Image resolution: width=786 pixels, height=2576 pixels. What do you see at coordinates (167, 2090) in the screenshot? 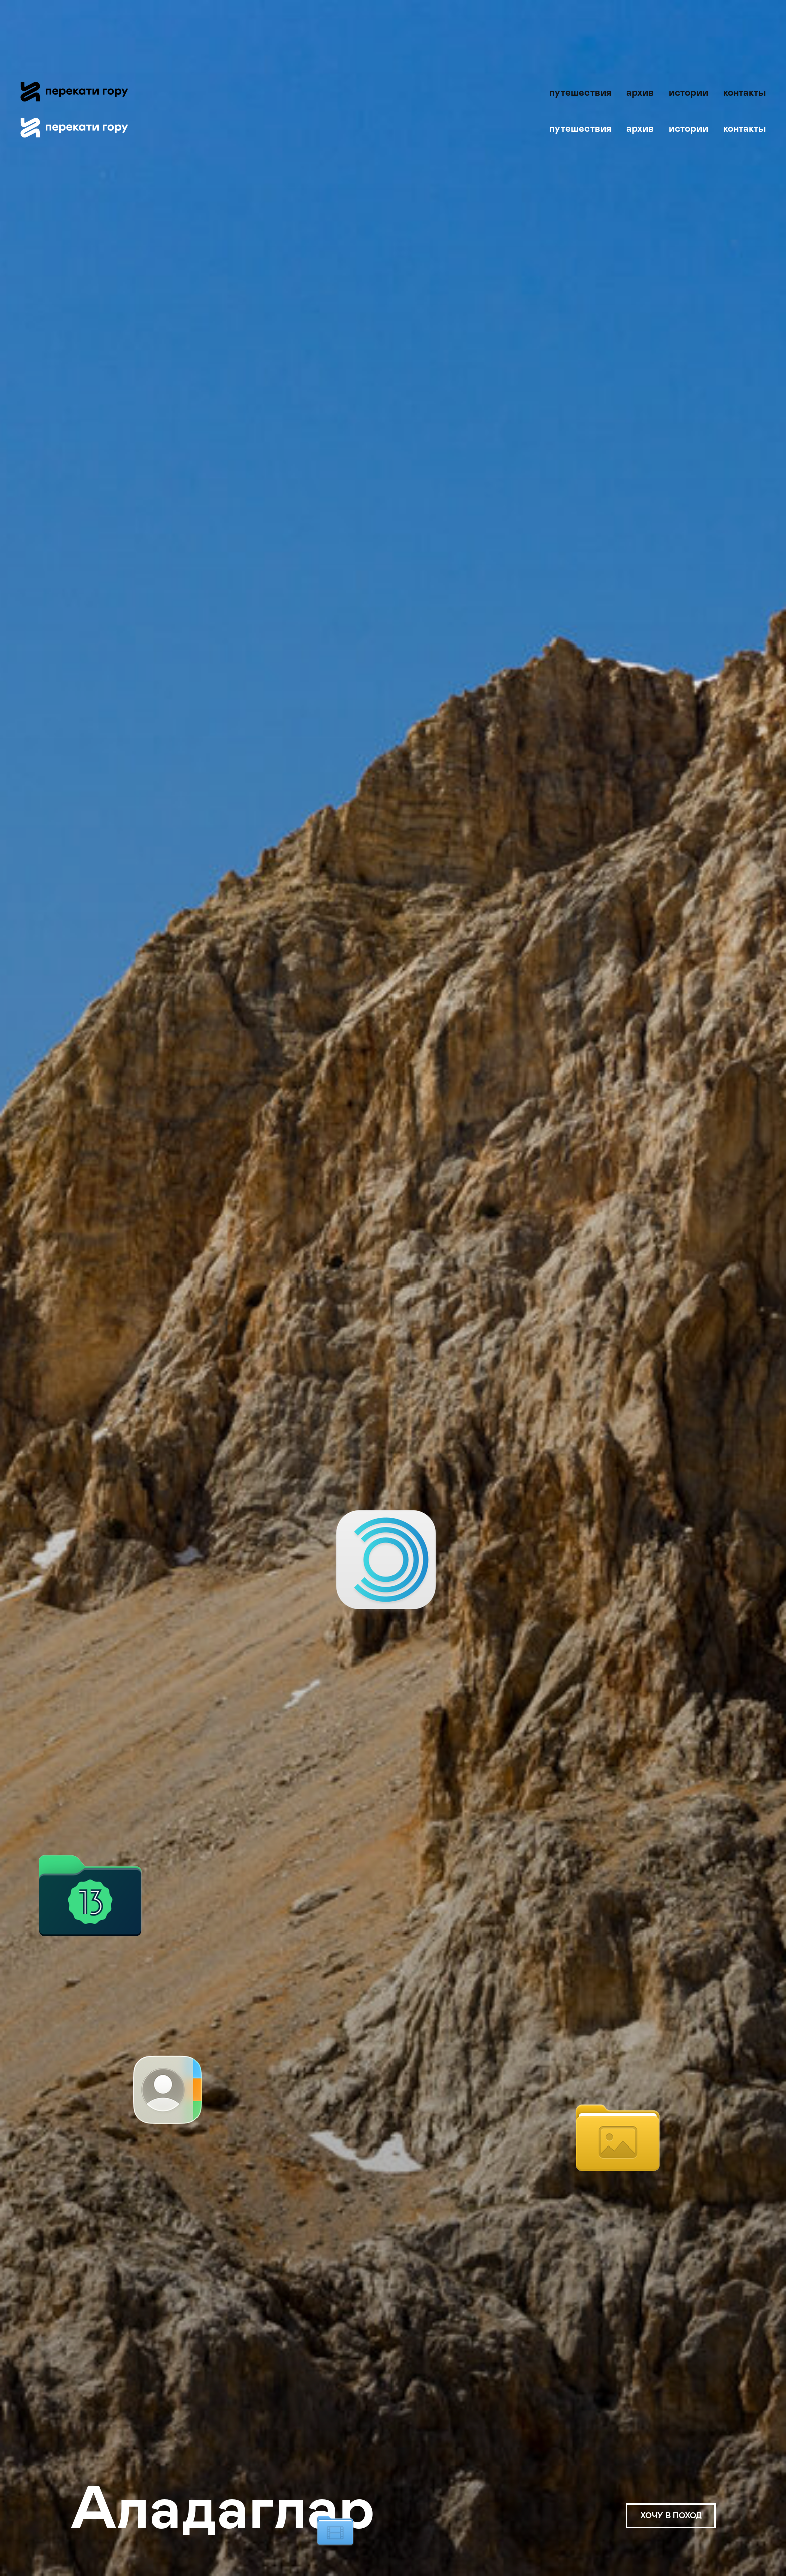
I see `open the contacts app` at bounding box center [167, 2090].